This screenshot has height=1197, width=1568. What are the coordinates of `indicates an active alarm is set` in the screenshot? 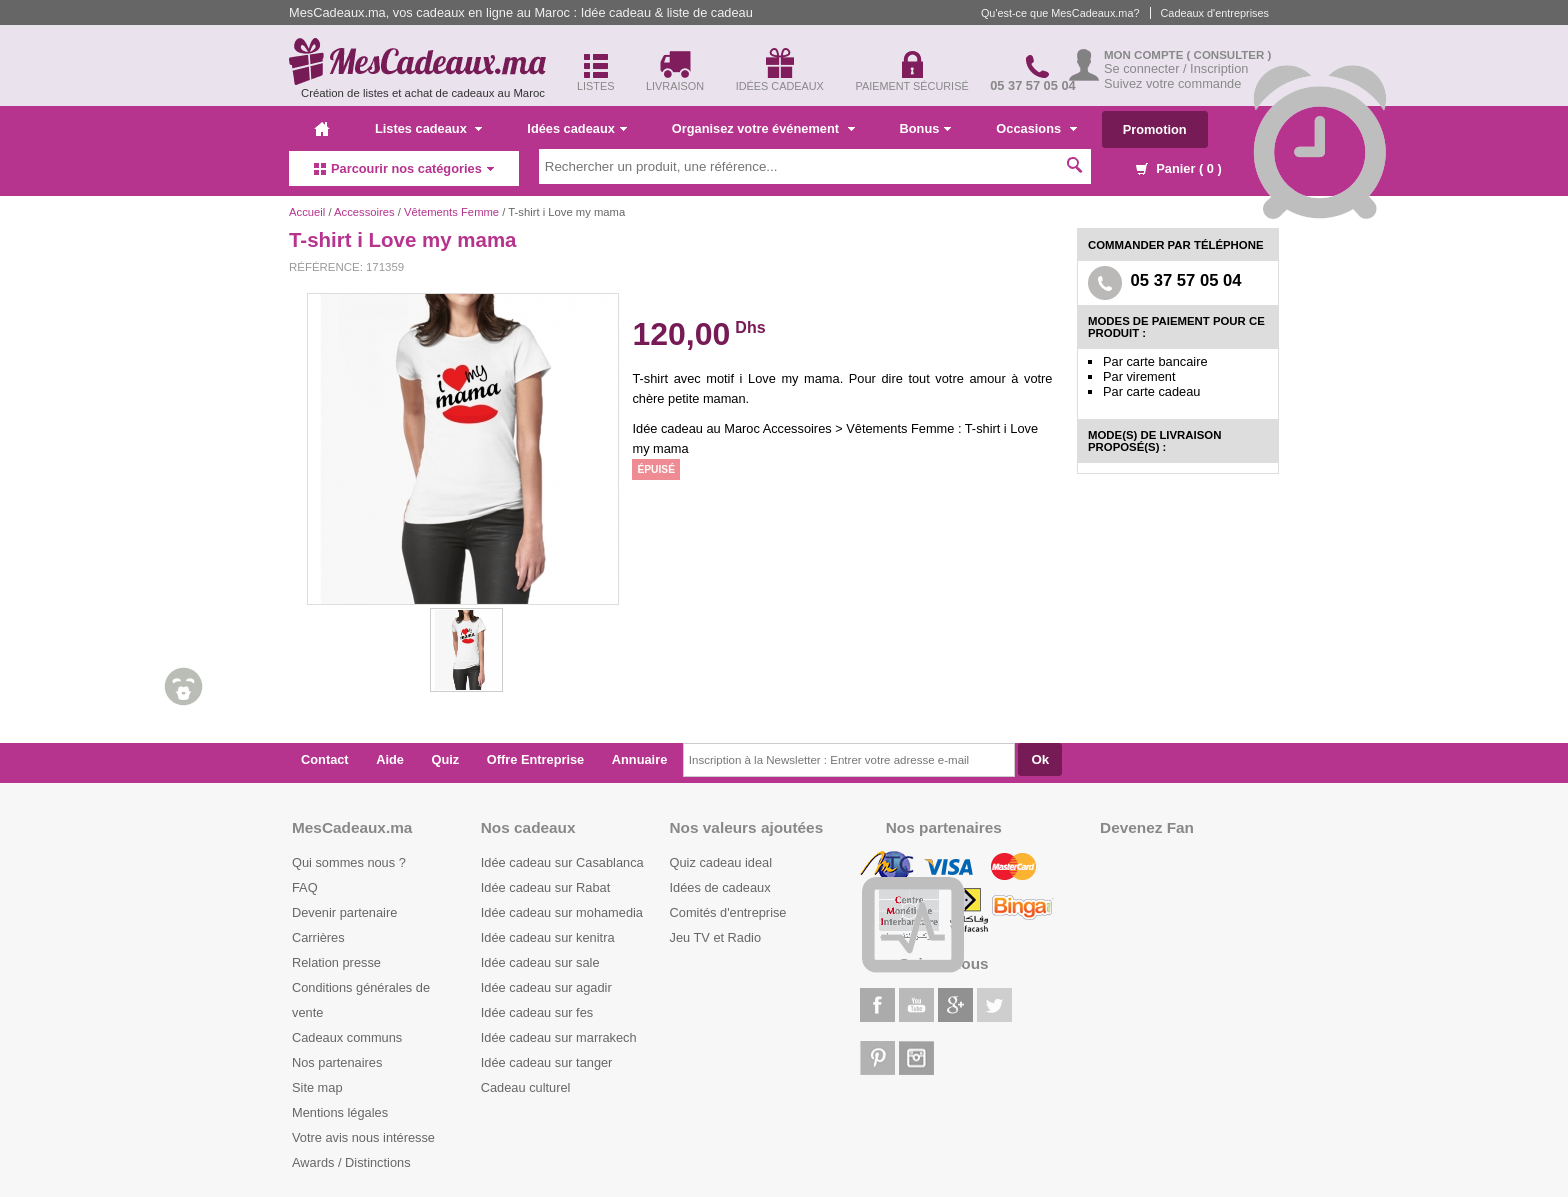 It's located at (1325, 137).